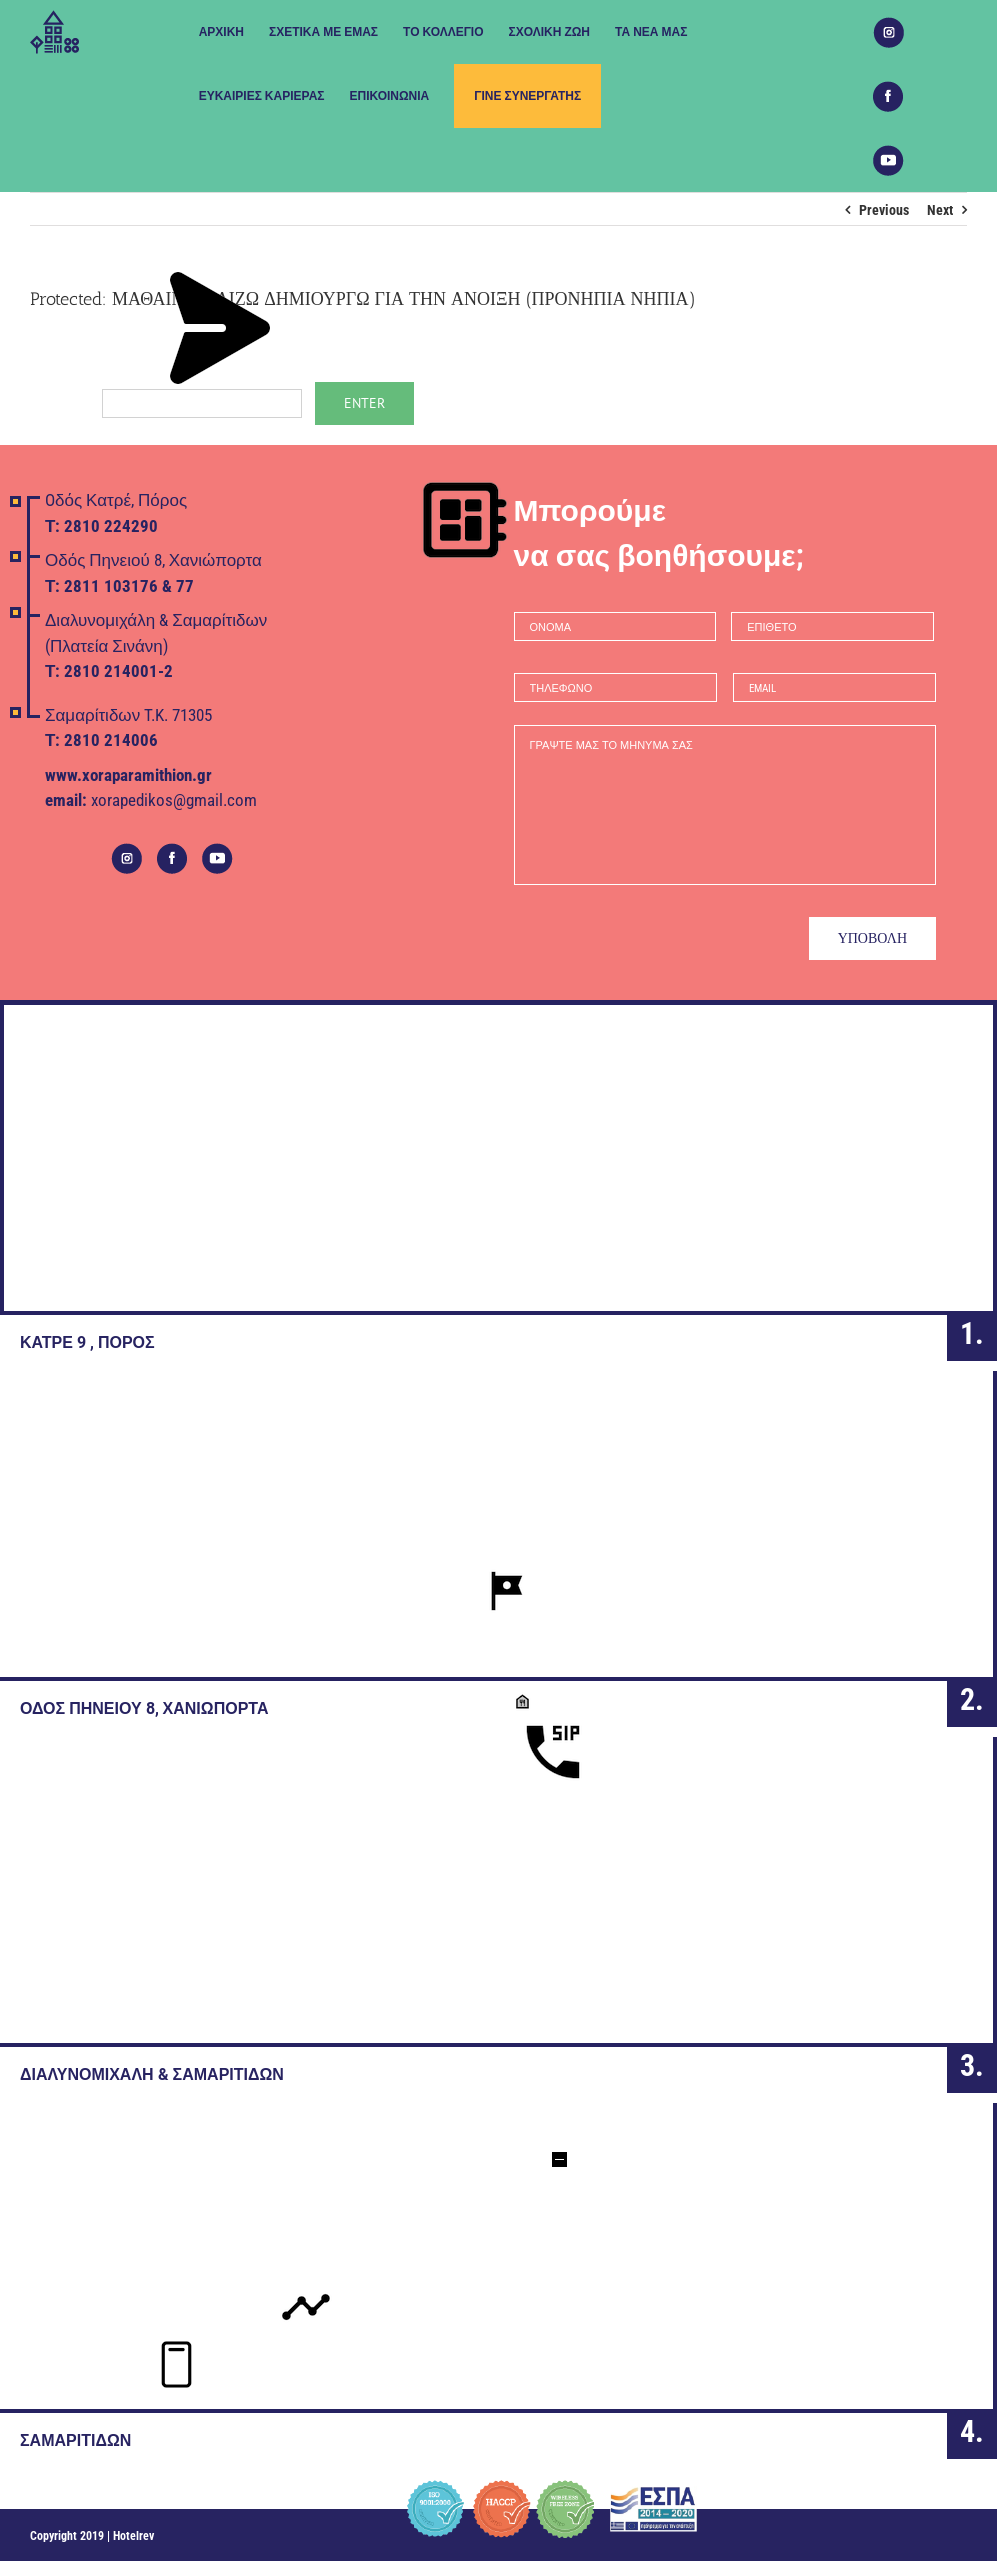 The width and height of the screenshot is (997, 2561). I want to click on make a SIP (internet-based) phone call, so click(553, 1752).